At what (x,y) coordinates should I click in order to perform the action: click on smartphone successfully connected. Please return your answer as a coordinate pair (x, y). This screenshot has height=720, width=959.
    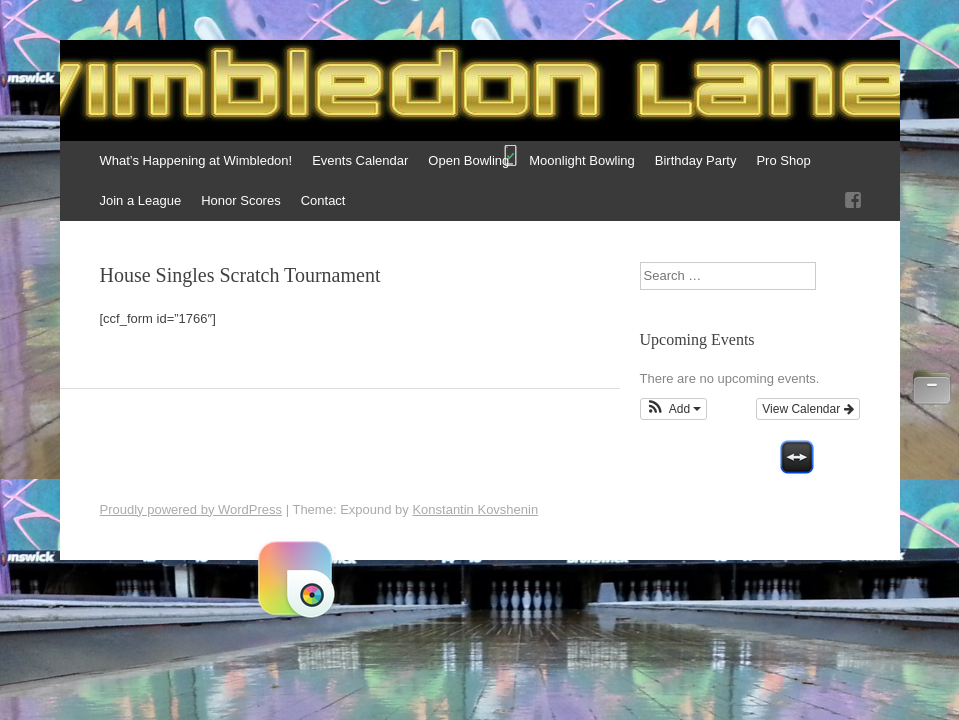
    Looking at the image, I should click on (510, 155).